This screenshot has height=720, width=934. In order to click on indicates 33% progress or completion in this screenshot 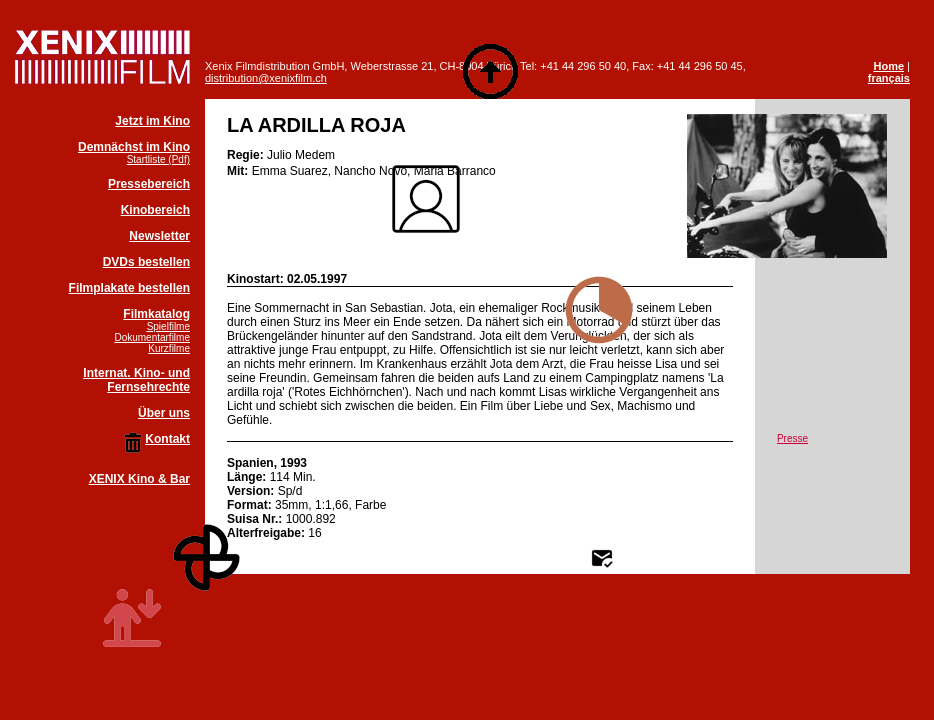, I will do `click(599, 310)`.